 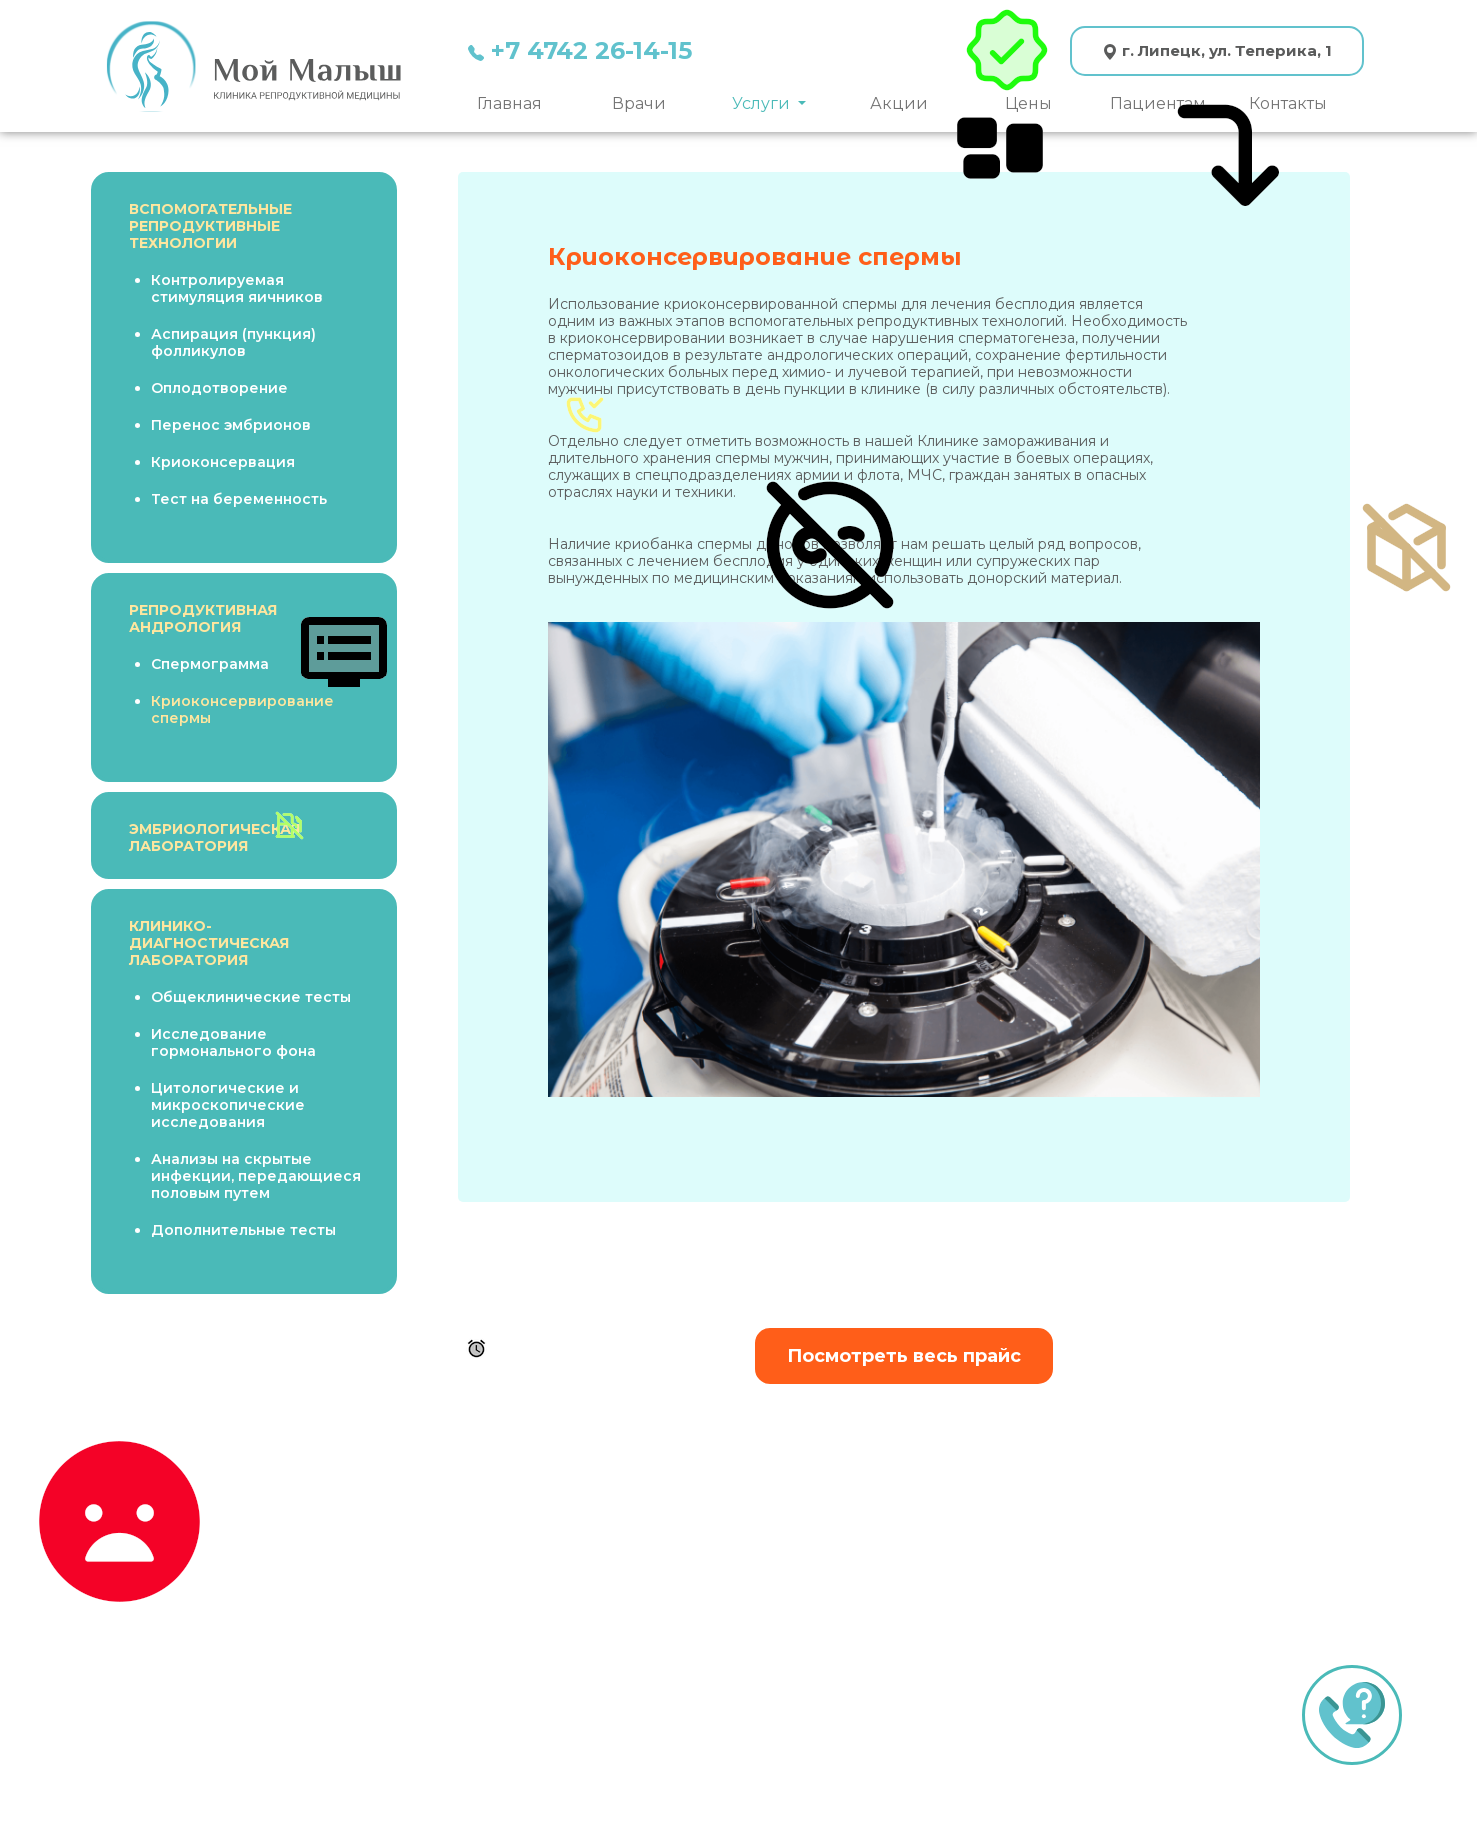 What do you see at coordinates (1000, 145) in the screenshot?
I see `view grouped elements or components` at bounding box center [1000, 145].